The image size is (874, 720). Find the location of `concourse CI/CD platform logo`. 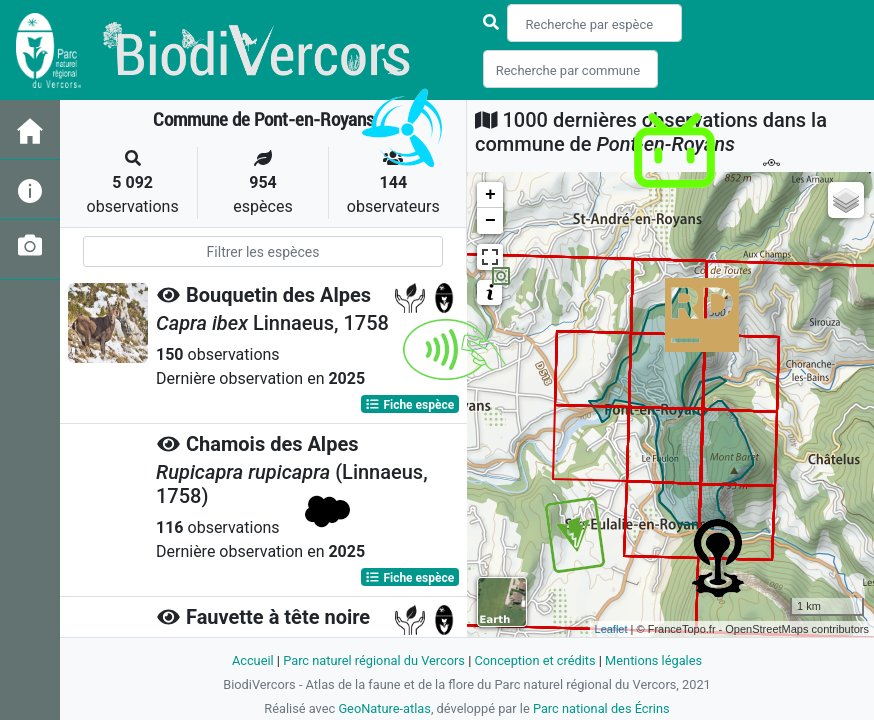

concourse CI/CD platform logo is located at coordinates (402, 128).